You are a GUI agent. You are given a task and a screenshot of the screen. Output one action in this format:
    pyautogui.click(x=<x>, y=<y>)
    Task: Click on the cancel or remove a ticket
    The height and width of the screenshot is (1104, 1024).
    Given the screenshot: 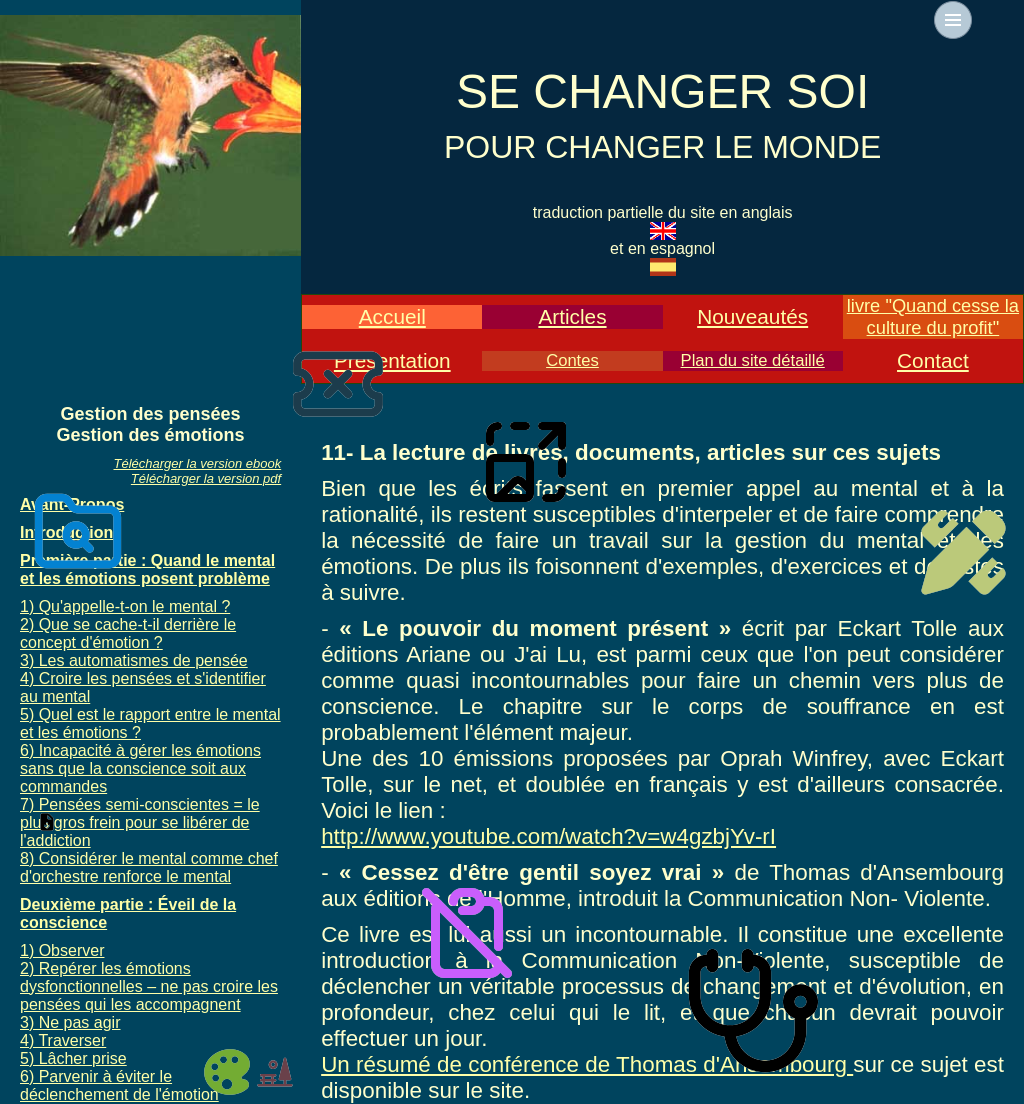 What is the action you would take?
    pyautogui.click(x=338, y=384)
    